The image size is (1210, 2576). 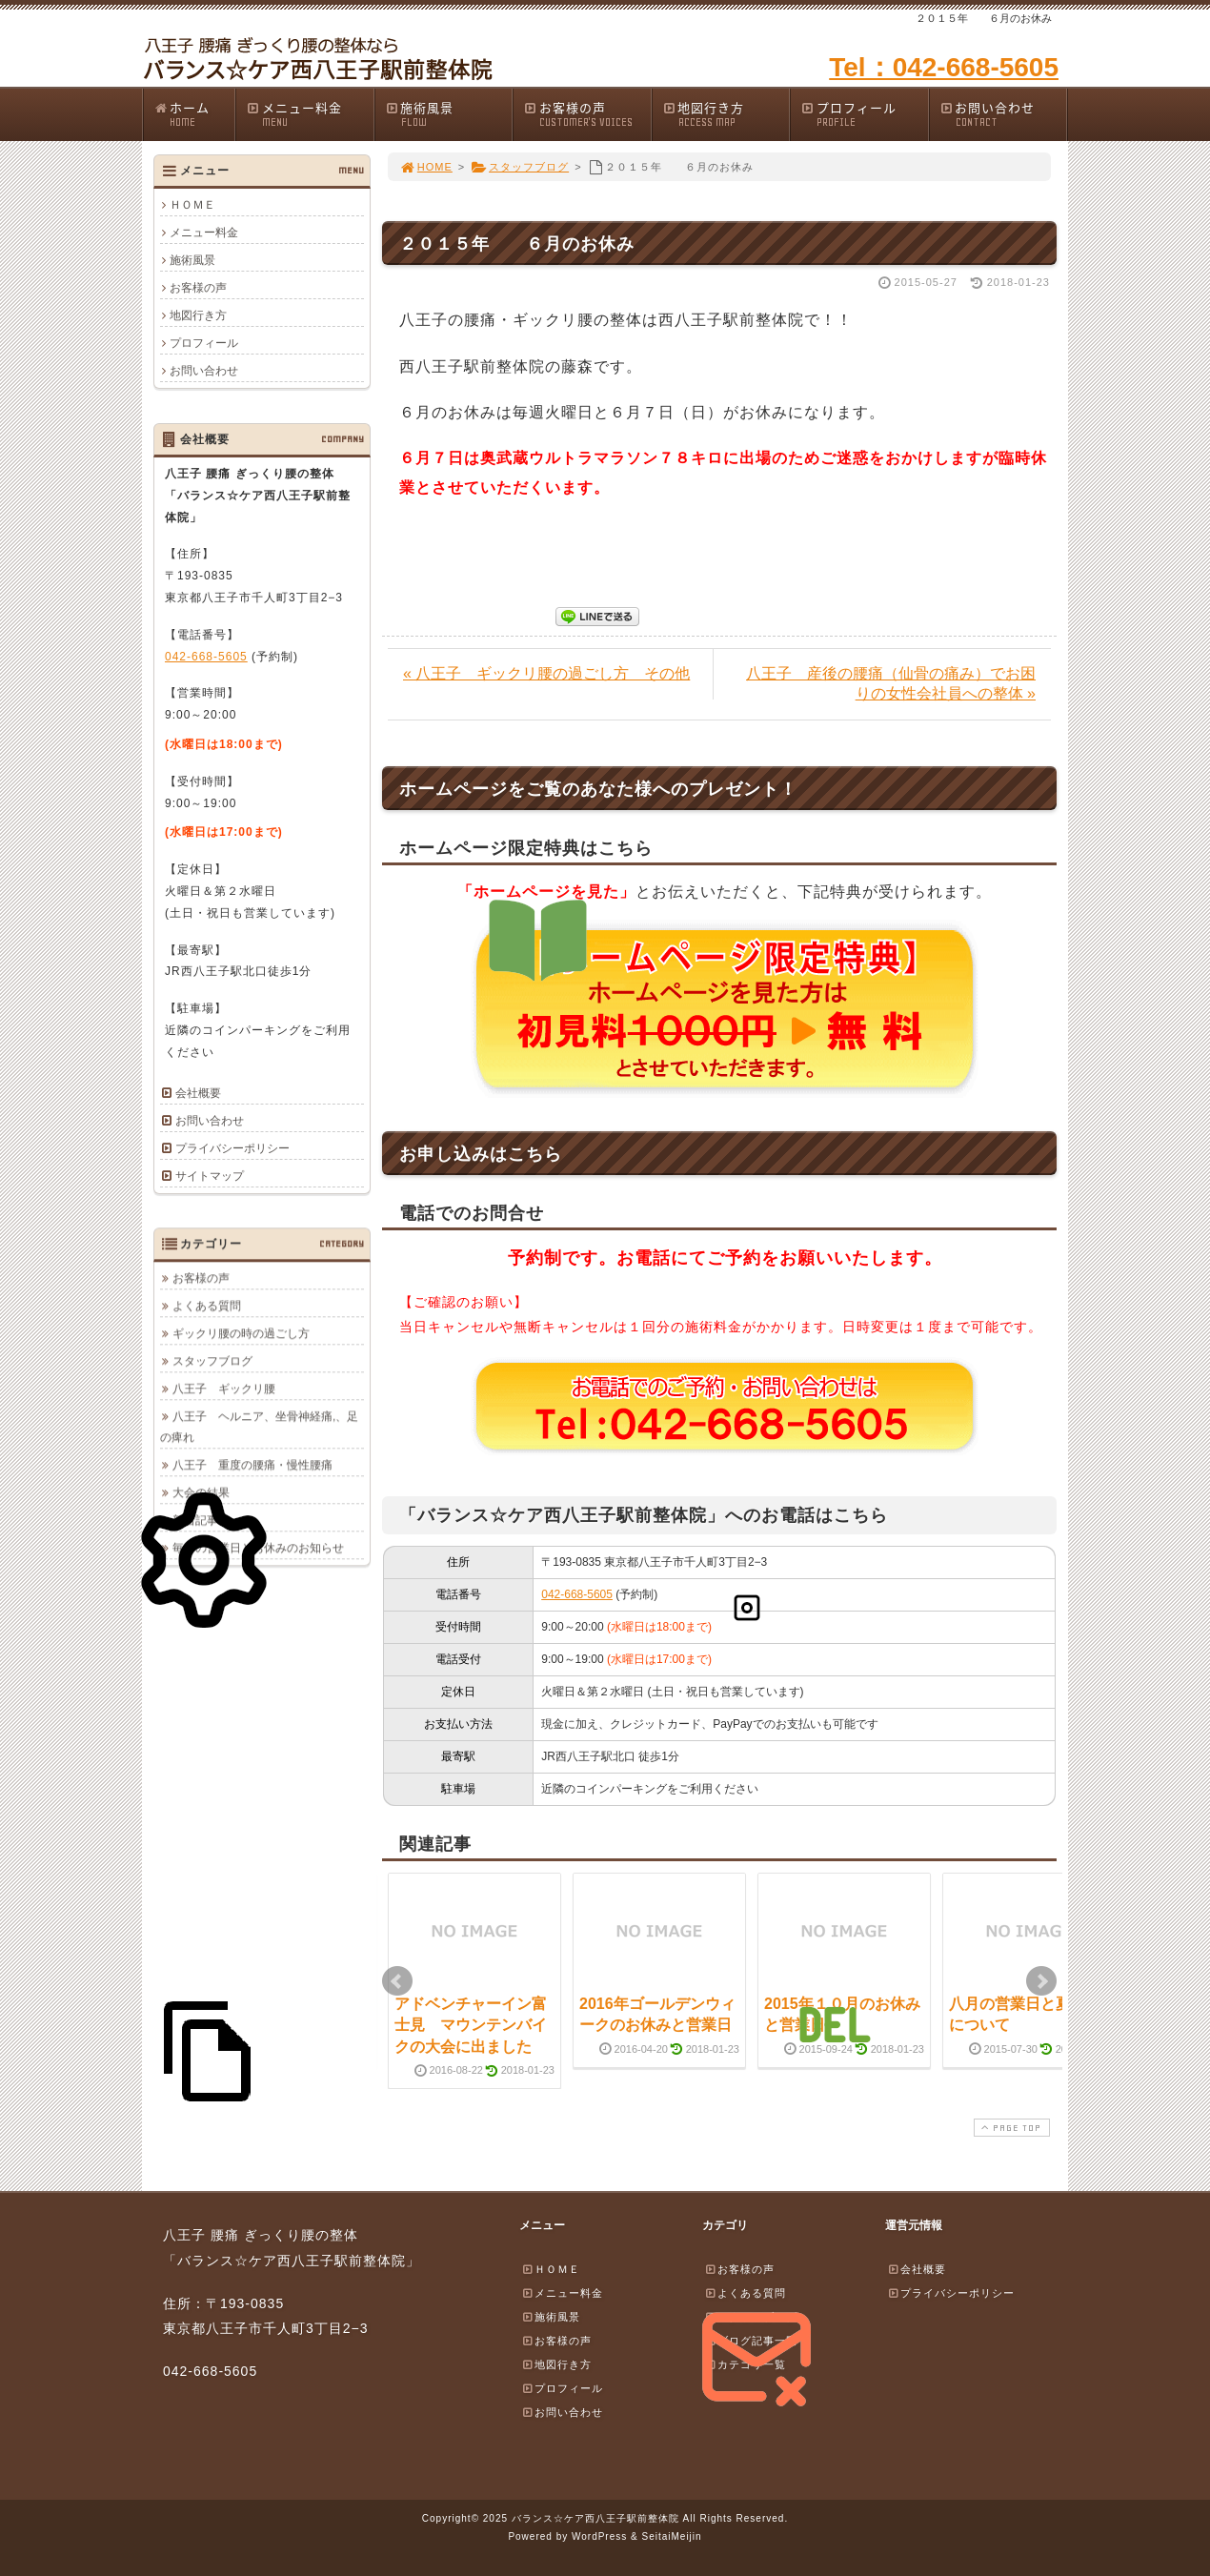 What do you see at coordinates (835, 2024) in the screenshot?
I see `indicates an HTTP DELETE request method` at bounding box center [835, 2024].